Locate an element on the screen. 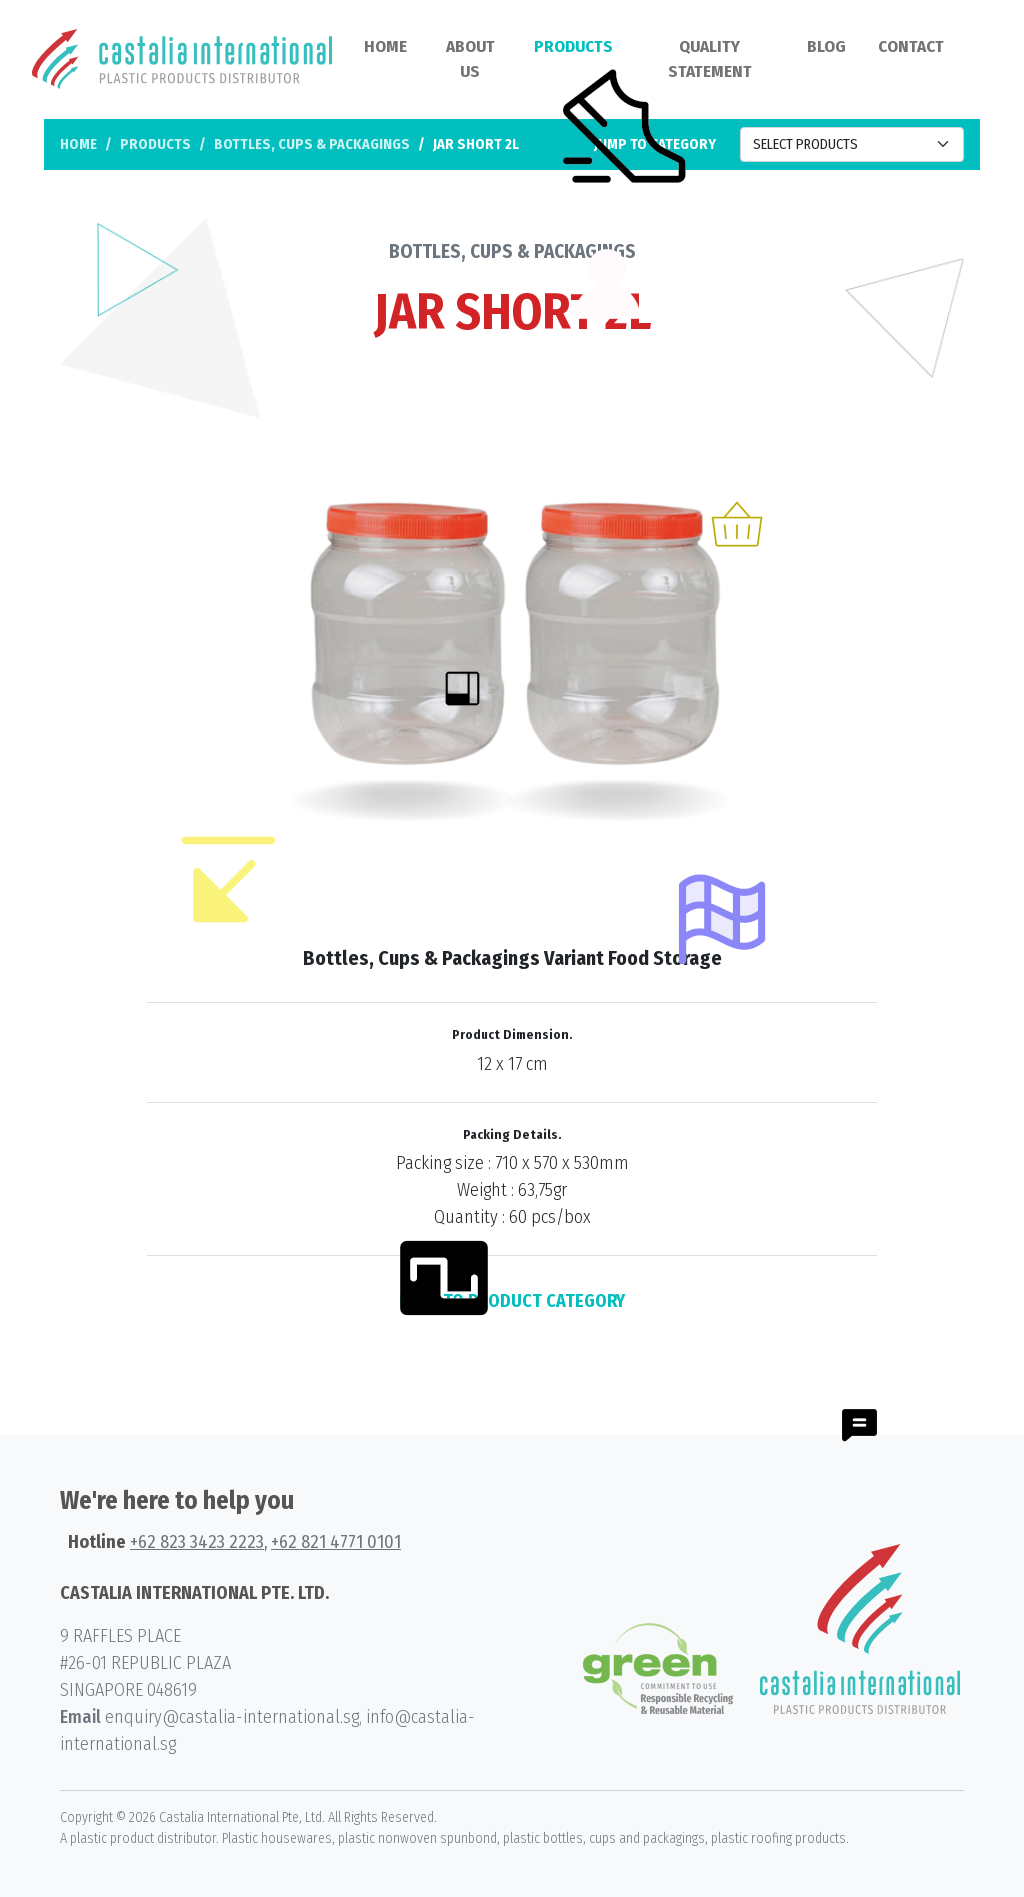 This screenshot has height=1897, width=1024. toggle square wave audio signal is located at coordinates (444, 1278).